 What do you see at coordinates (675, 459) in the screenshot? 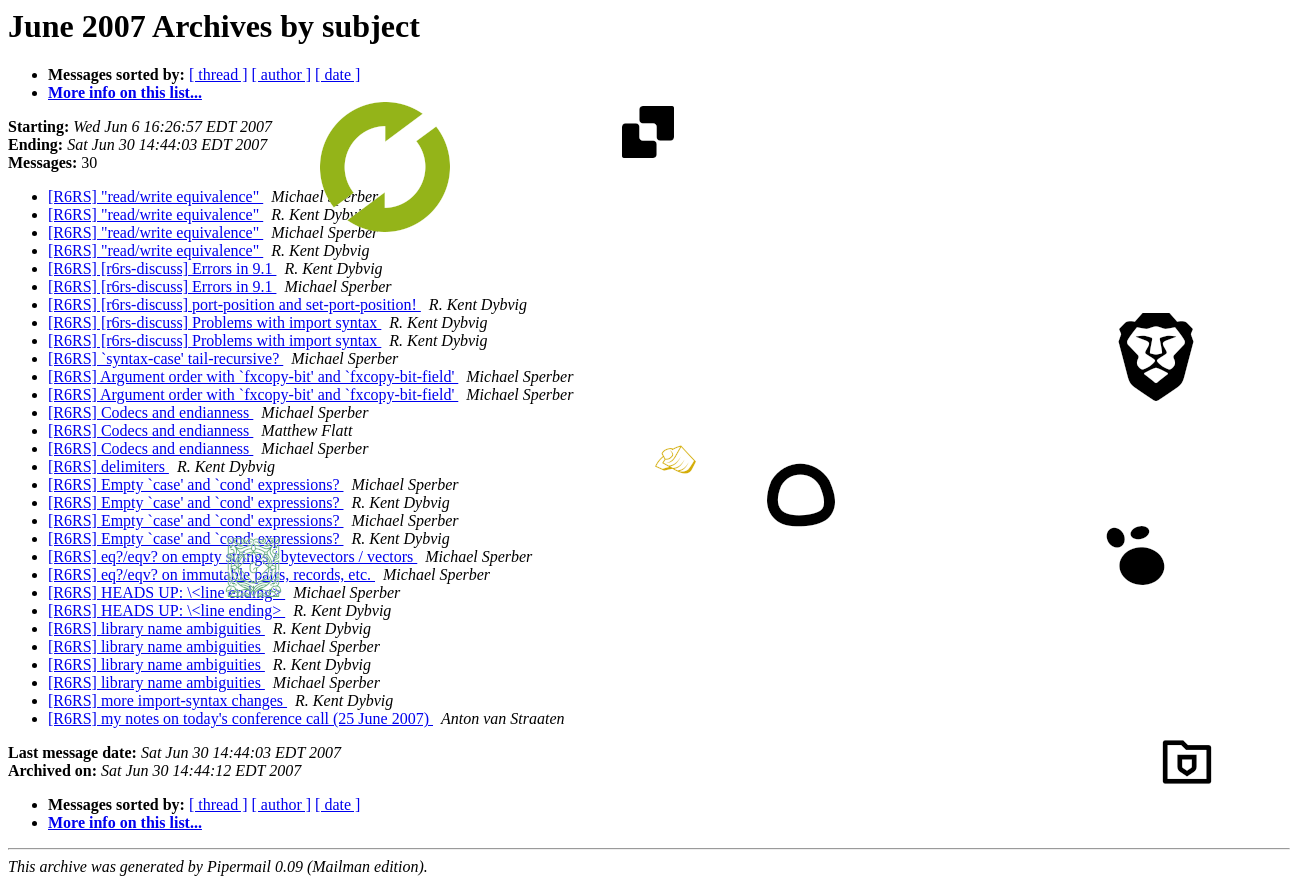
I see `lefthook git hooks manager logo` at bounding box center [675, 459].